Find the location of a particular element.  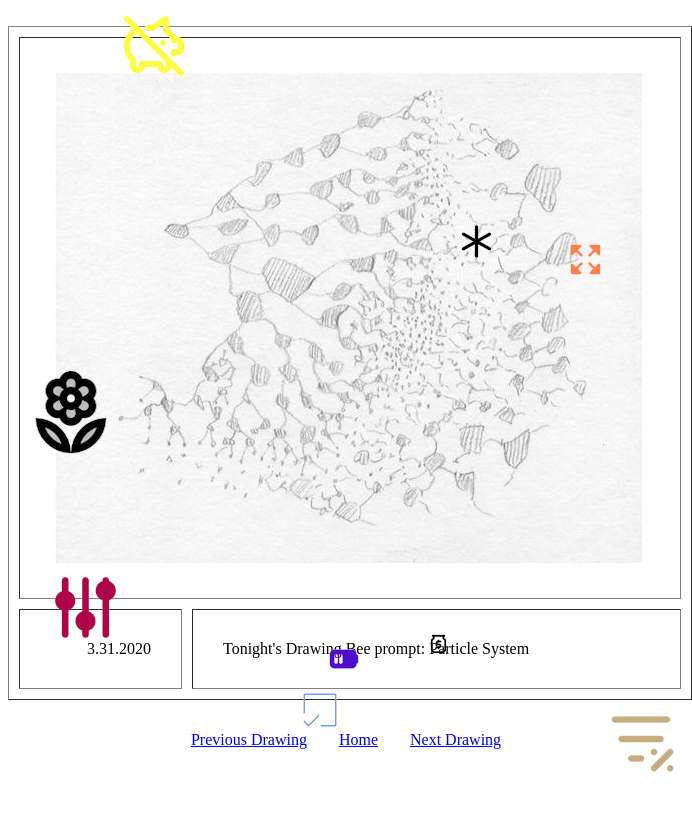

leave a tip or donation is located at coordinates (438, 643).